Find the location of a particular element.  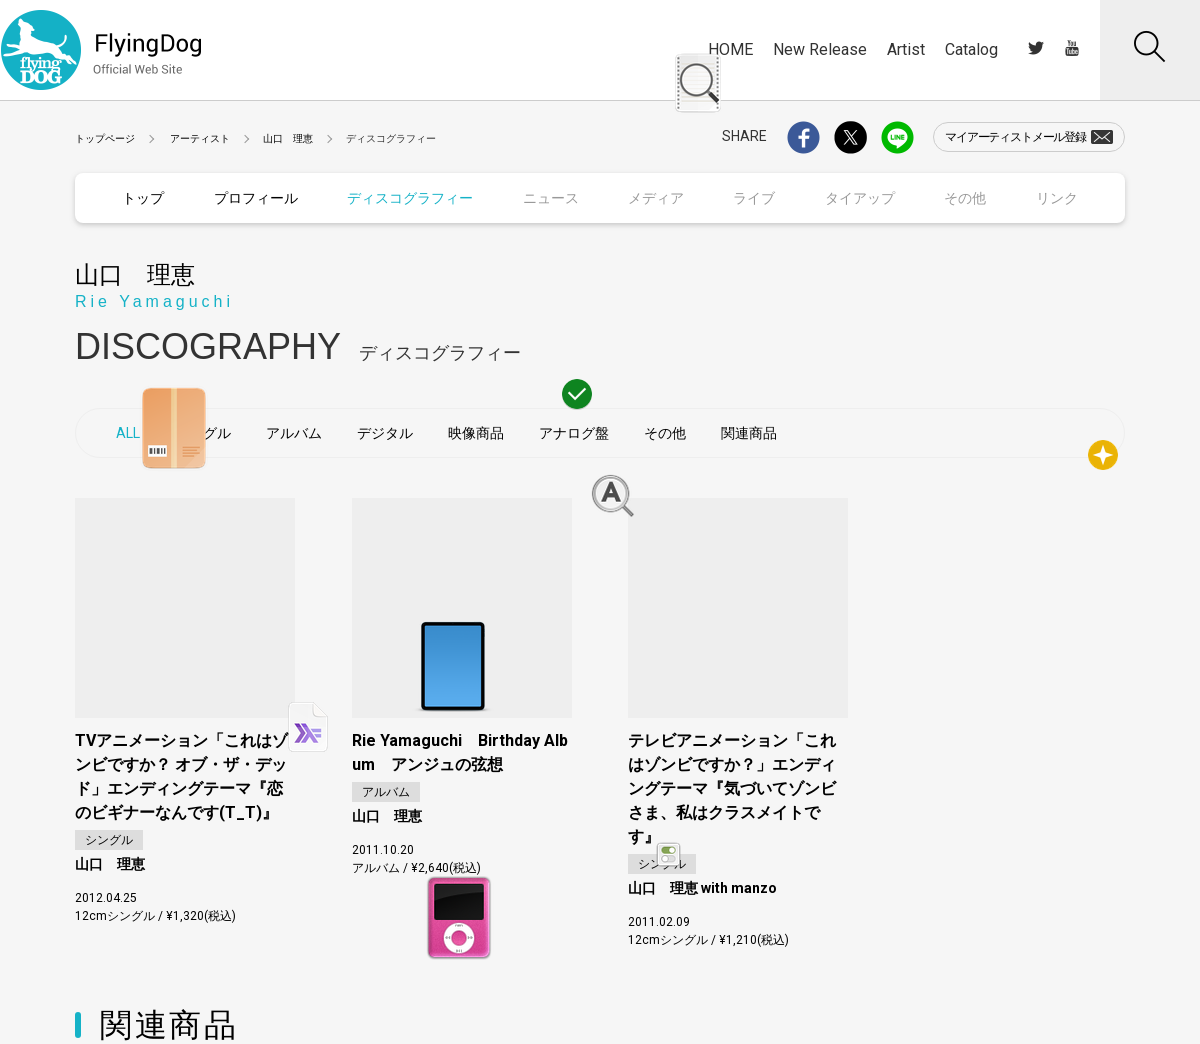

a haskell source code file is located at coordinates (308, 727).